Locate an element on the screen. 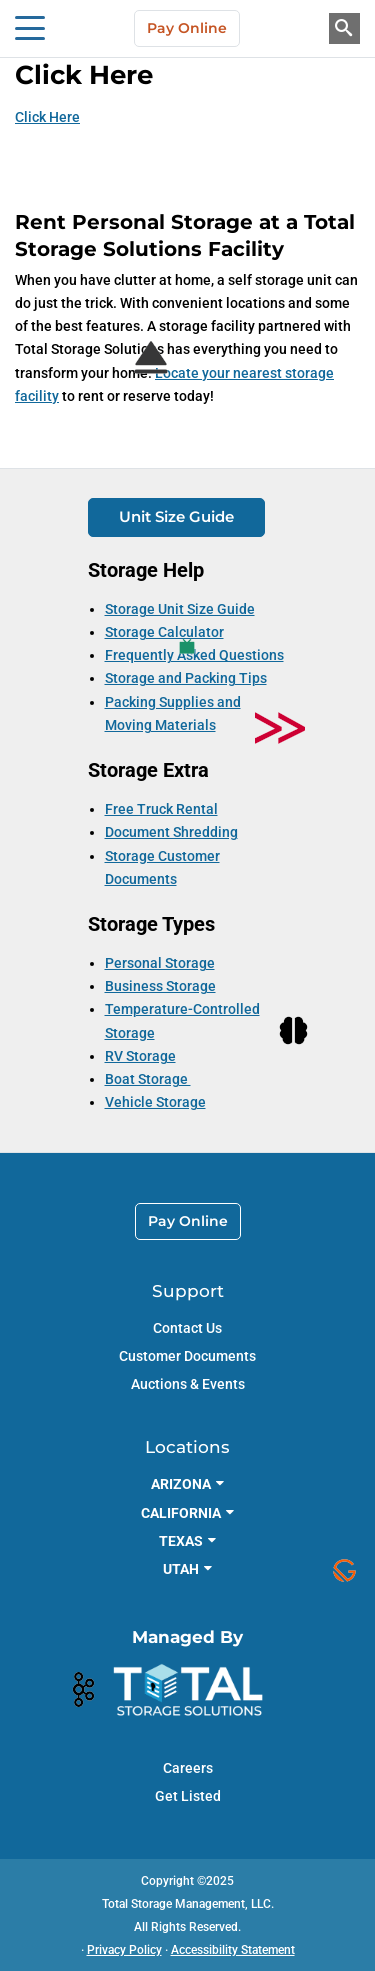 The width and height of the screenshot is (375, 1971). cobalt app or service logo is located at coordinates (280, 728).